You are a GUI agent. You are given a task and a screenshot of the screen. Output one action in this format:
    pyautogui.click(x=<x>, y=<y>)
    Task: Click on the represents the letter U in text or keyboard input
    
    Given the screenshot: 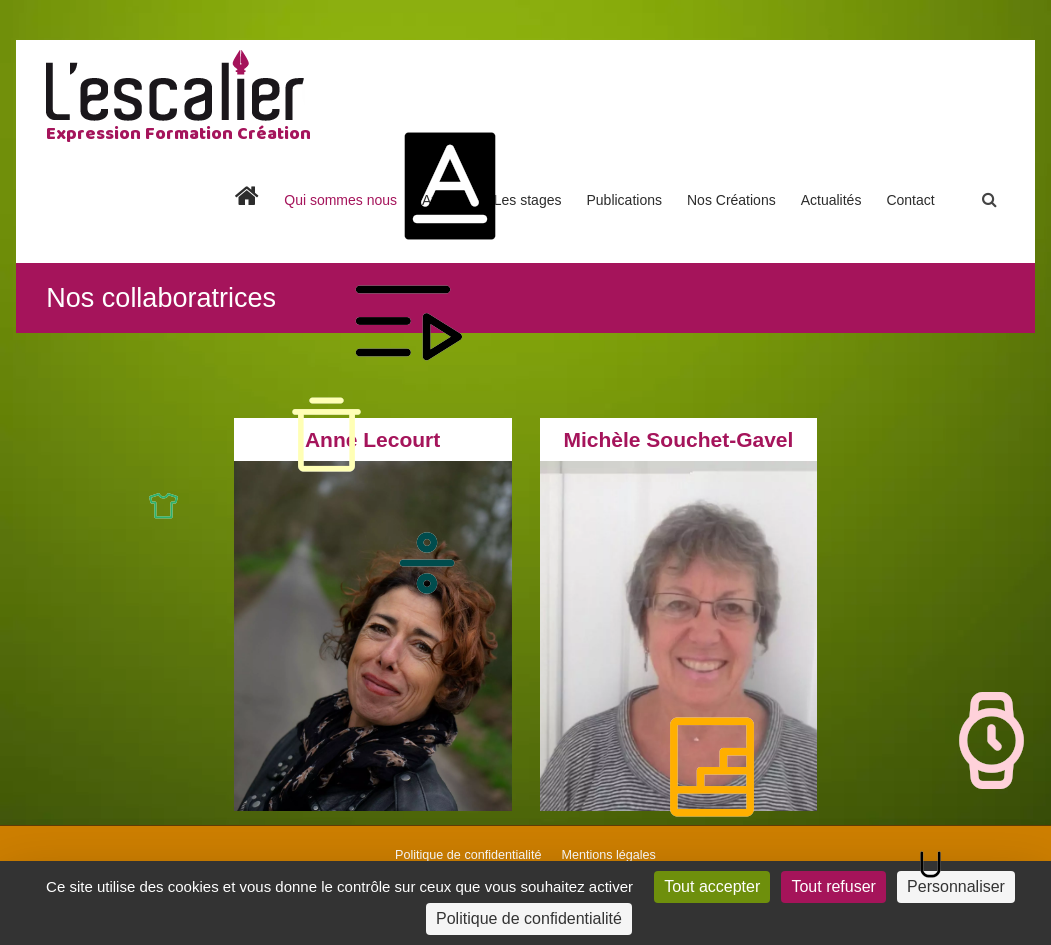 What is the action you would take?
    pyautogui.click(x=930, y=864)
    